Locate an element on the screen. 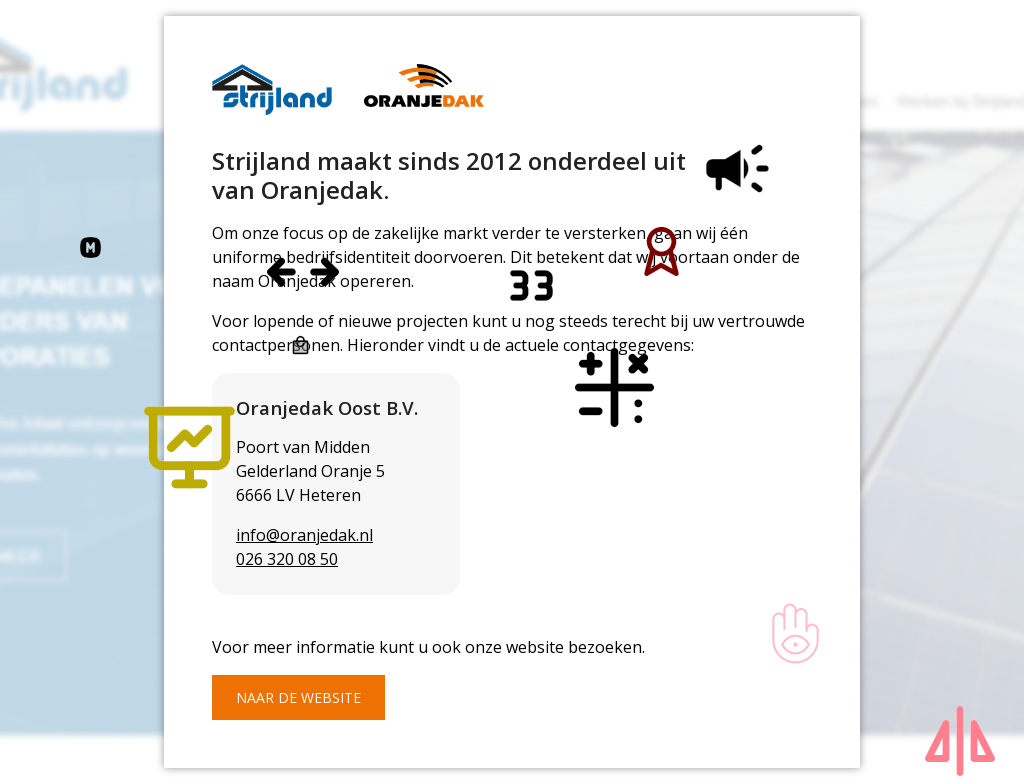  access palm reading or hand analysis feature is located at coordinates (795, 633).